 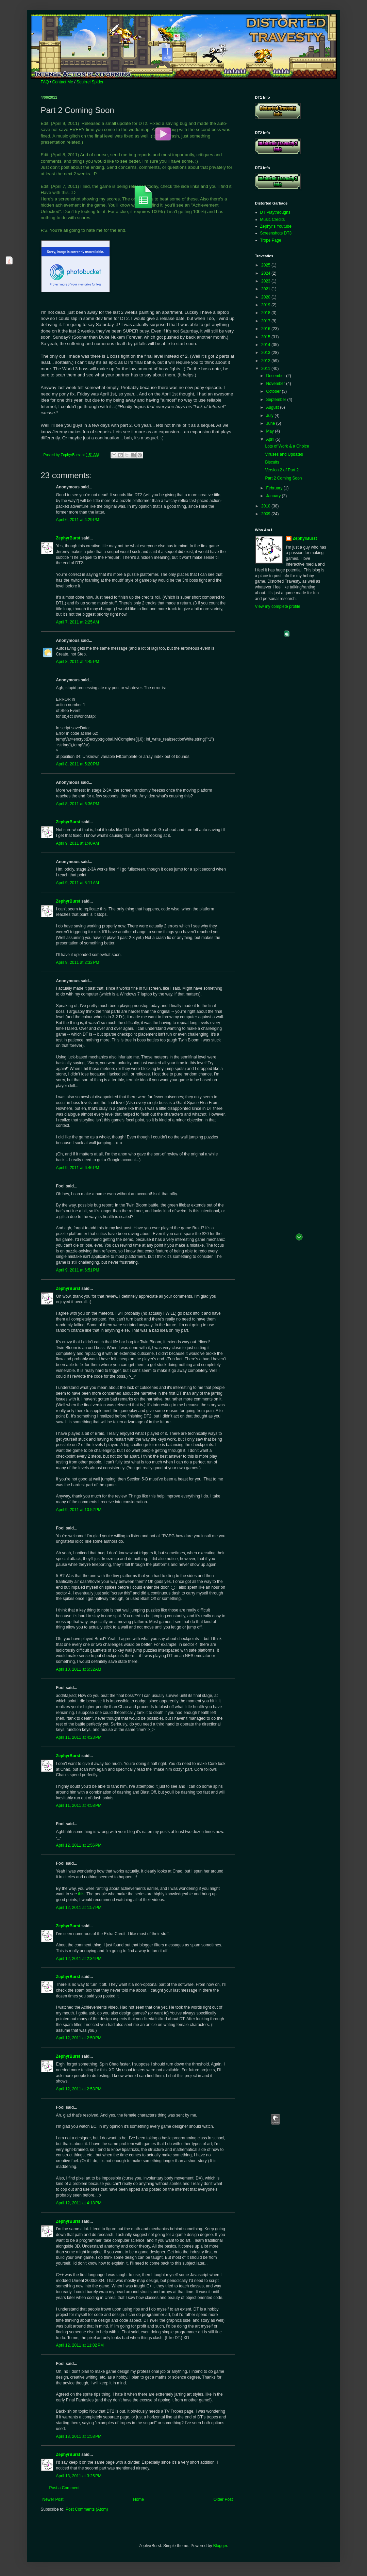 I want to click on open celluloid media player, so click(x=163, y=134).